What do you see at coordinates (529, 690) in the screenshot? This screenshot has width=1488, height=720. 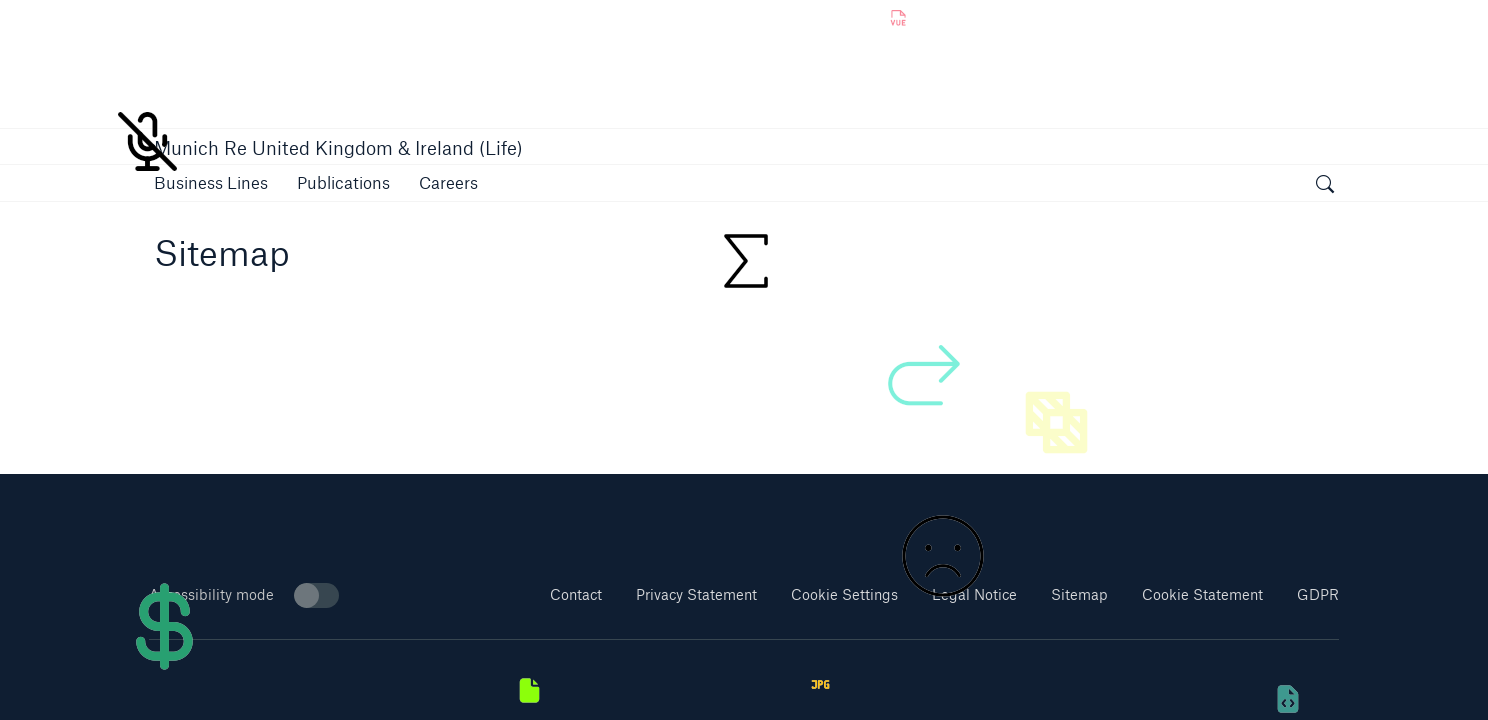 I see `open or view a file` at bounding box center [529, 690].